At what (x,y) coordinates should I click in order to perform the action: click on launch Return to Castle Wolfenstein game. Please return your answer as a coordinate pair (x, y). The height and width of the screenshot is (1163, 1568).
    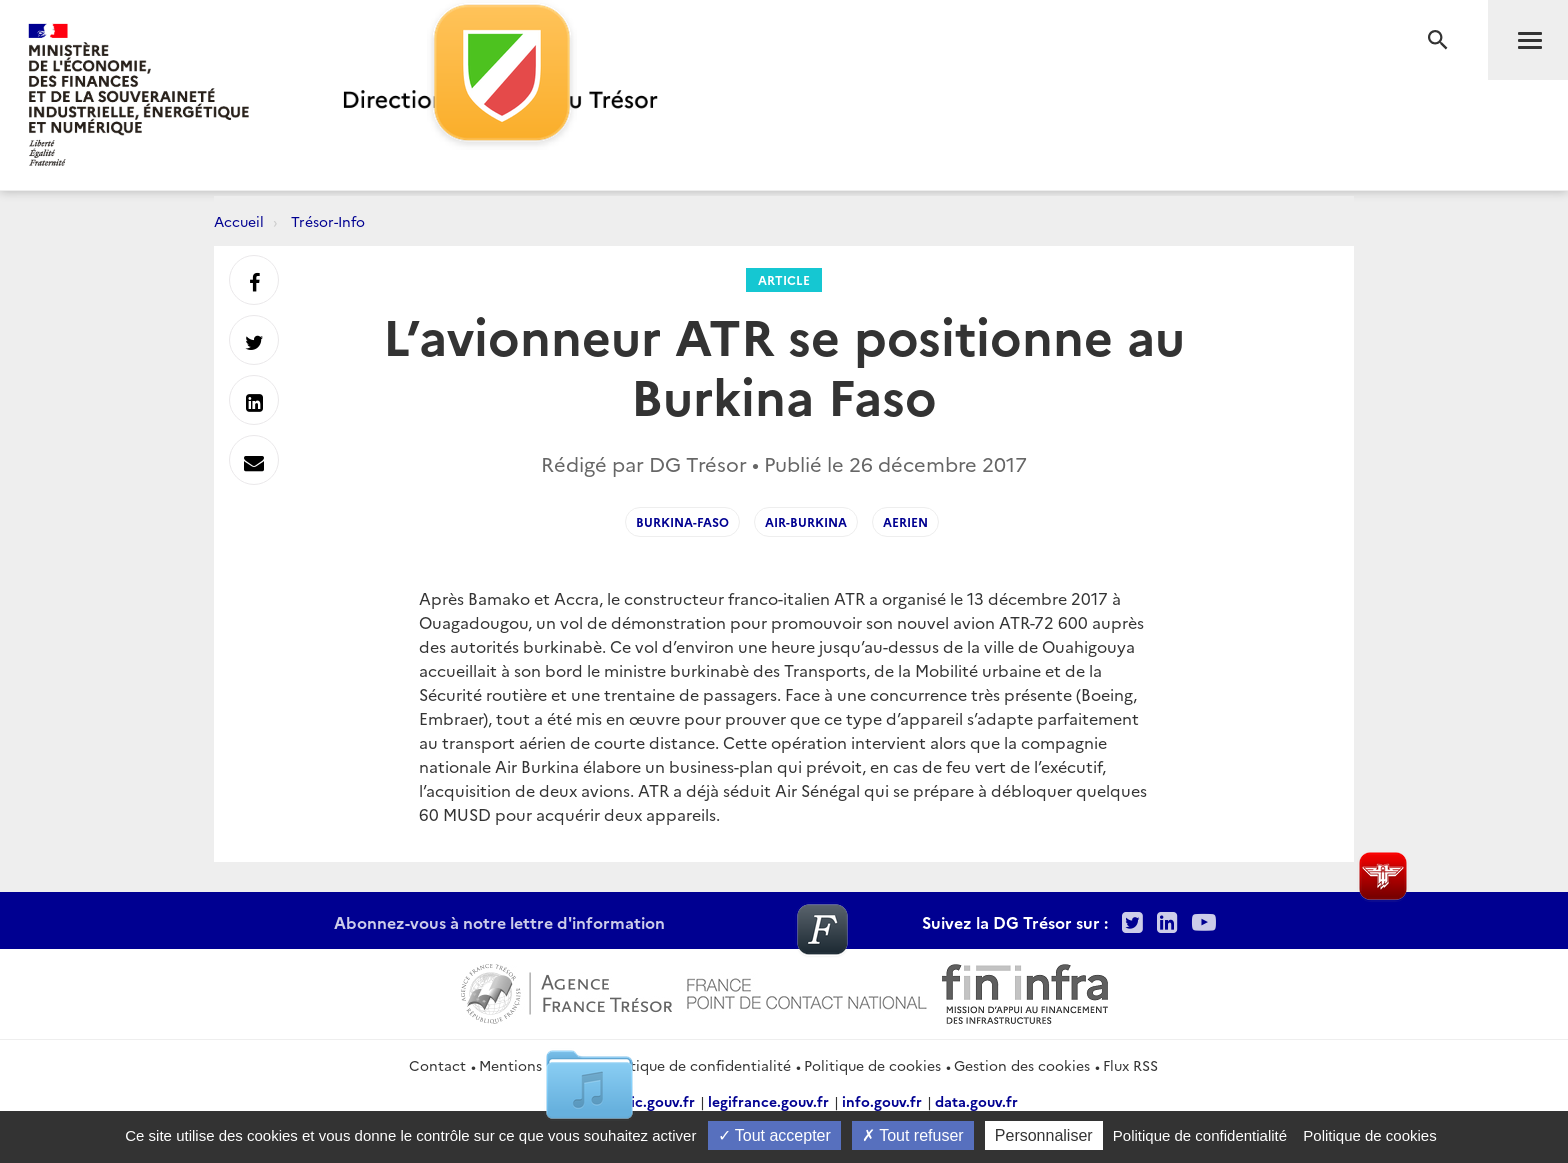
    Looking at the image, I should click on (1383, 876).